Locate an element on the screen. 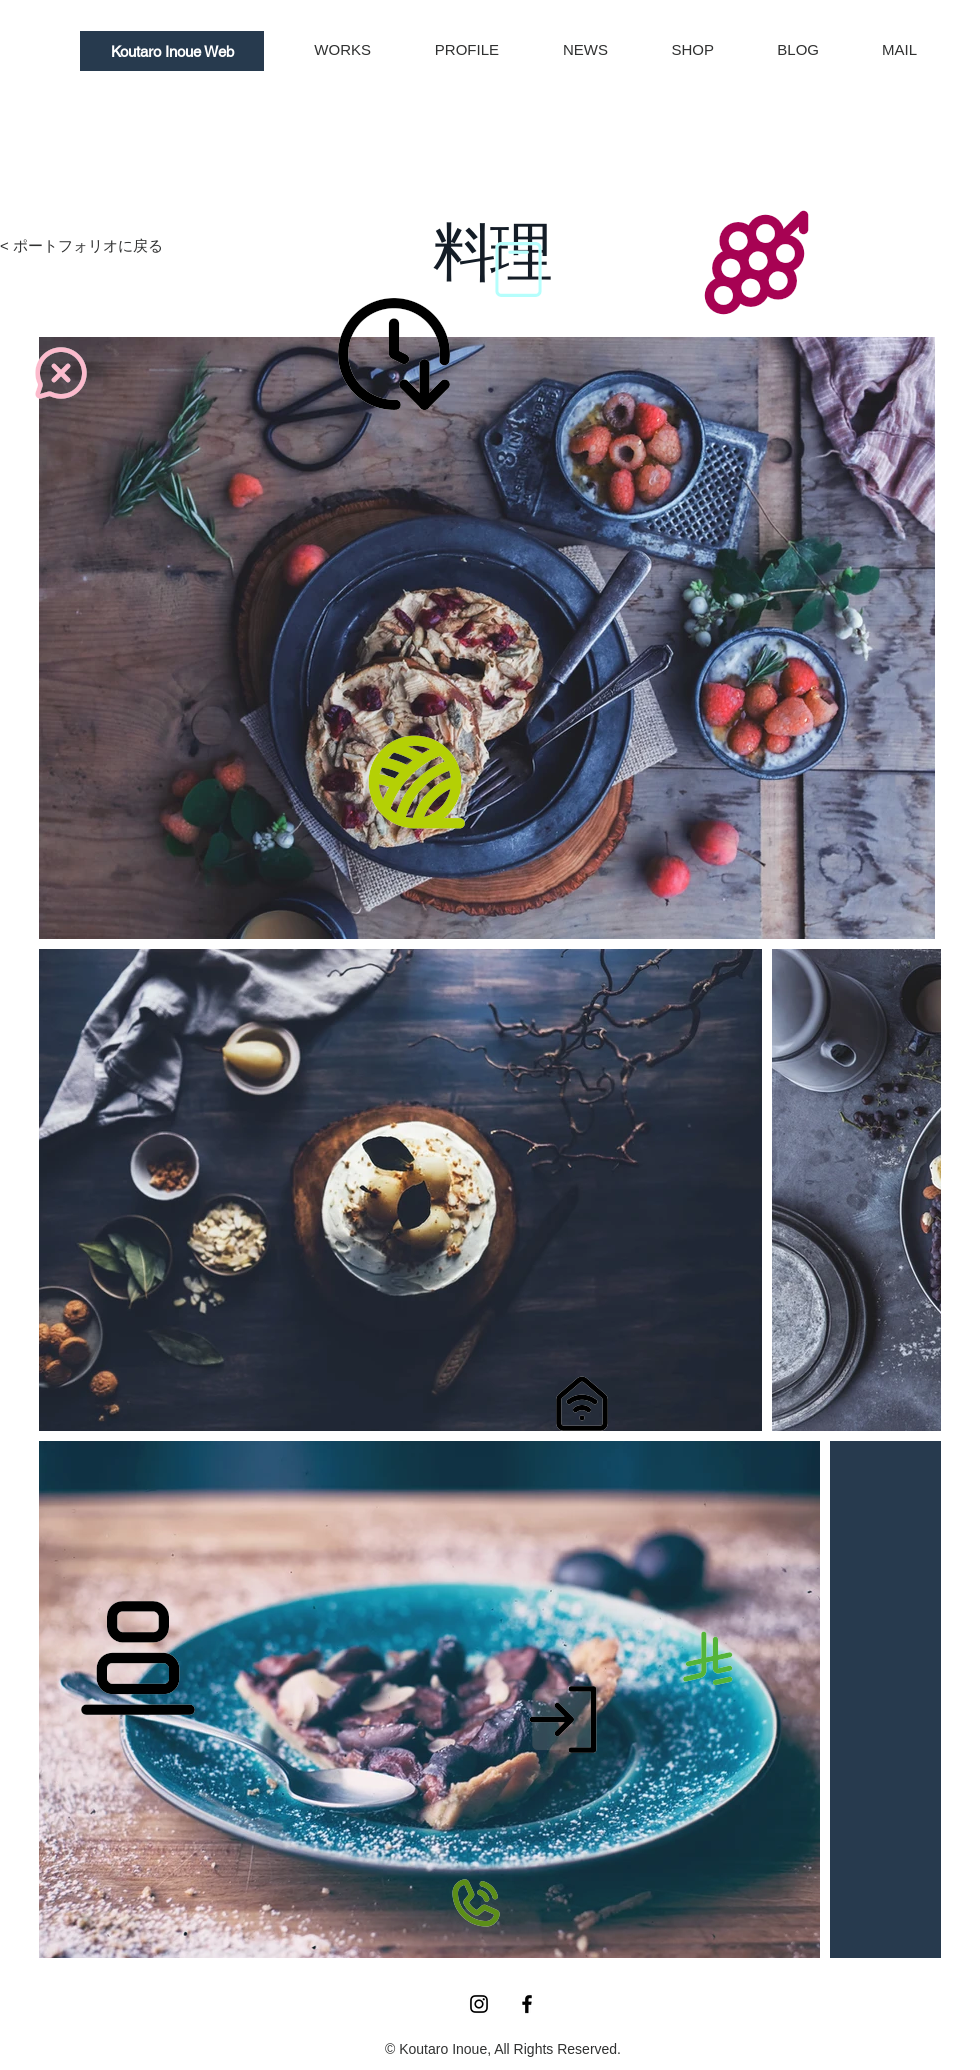  tablet device with speaker is located at coordinates (518, 269).